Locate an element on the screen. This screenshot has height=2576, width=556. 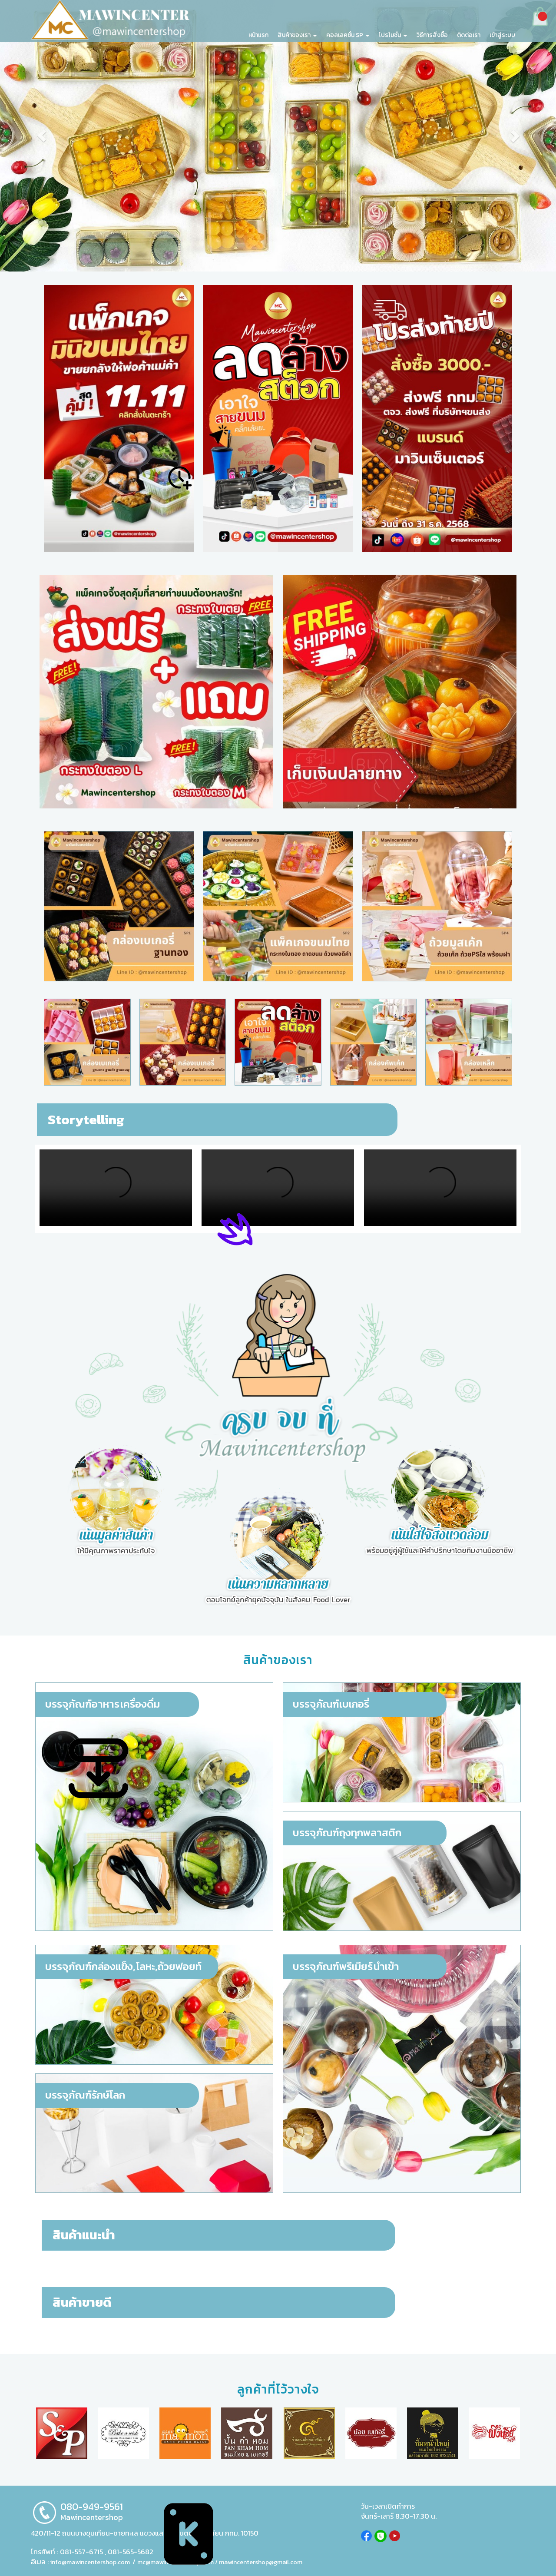
king playing card in a card game app is located at coordinates (189, 2534).